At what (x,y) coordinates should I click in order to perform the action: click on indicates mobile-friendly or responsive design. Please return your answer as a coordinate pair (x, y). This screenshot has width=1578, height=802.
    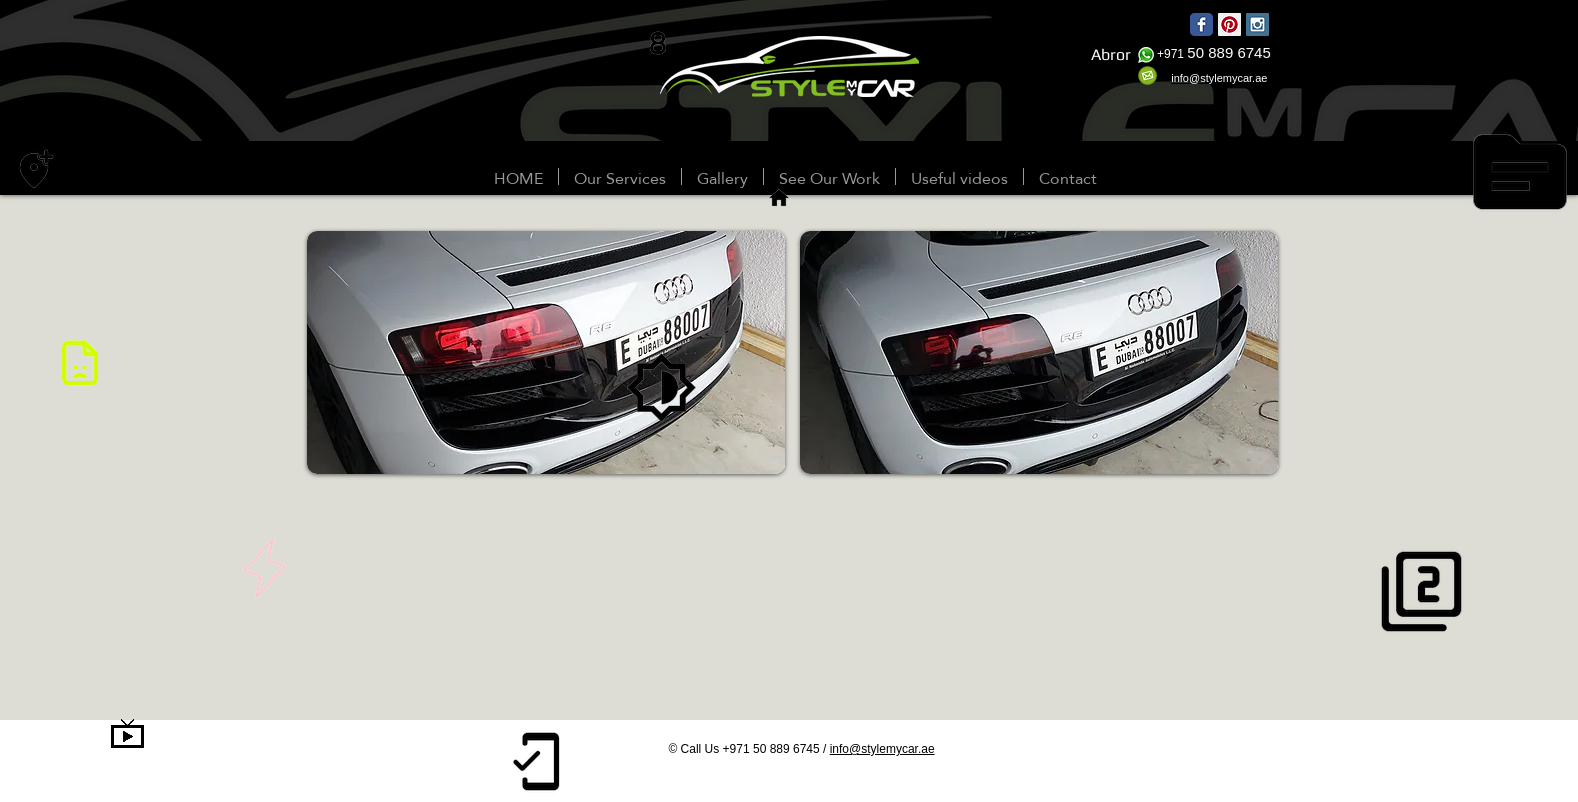
    Looking at the image, I should click on (535, 761).